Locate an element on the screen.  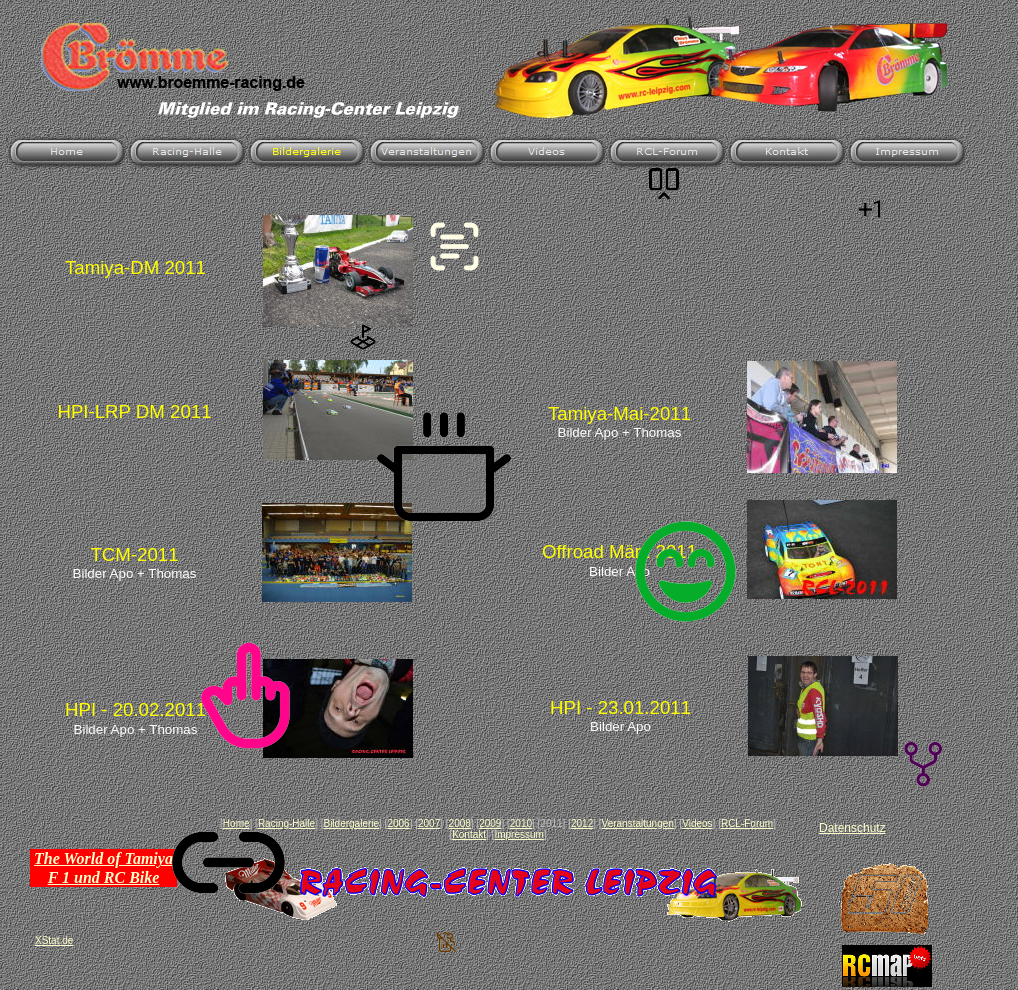
increase exposure by one stop is located at coordinates (869, 209).